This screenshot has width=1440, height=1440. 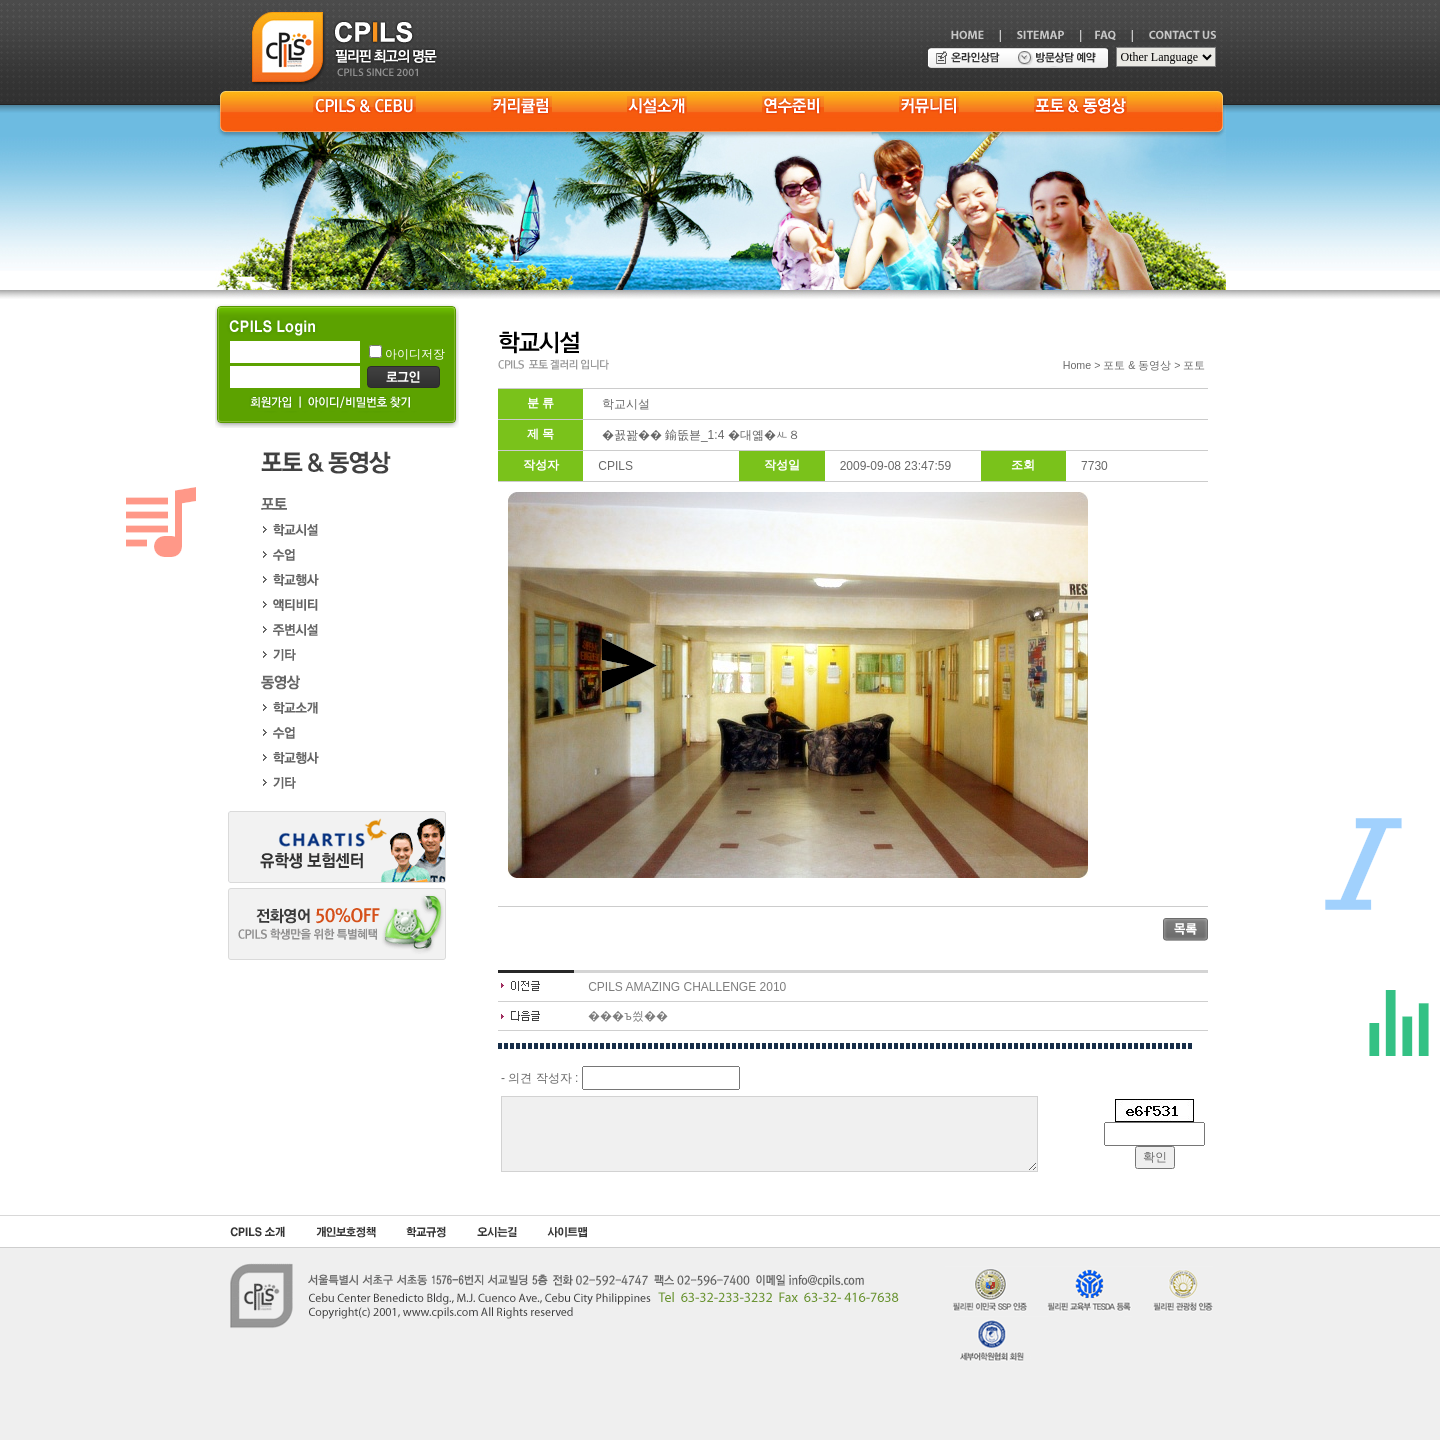 What do you see at coordinates (1366, 864) in the screenshot?
I see `apply italic formatting to selected text` at bounding box center [1366, 864].